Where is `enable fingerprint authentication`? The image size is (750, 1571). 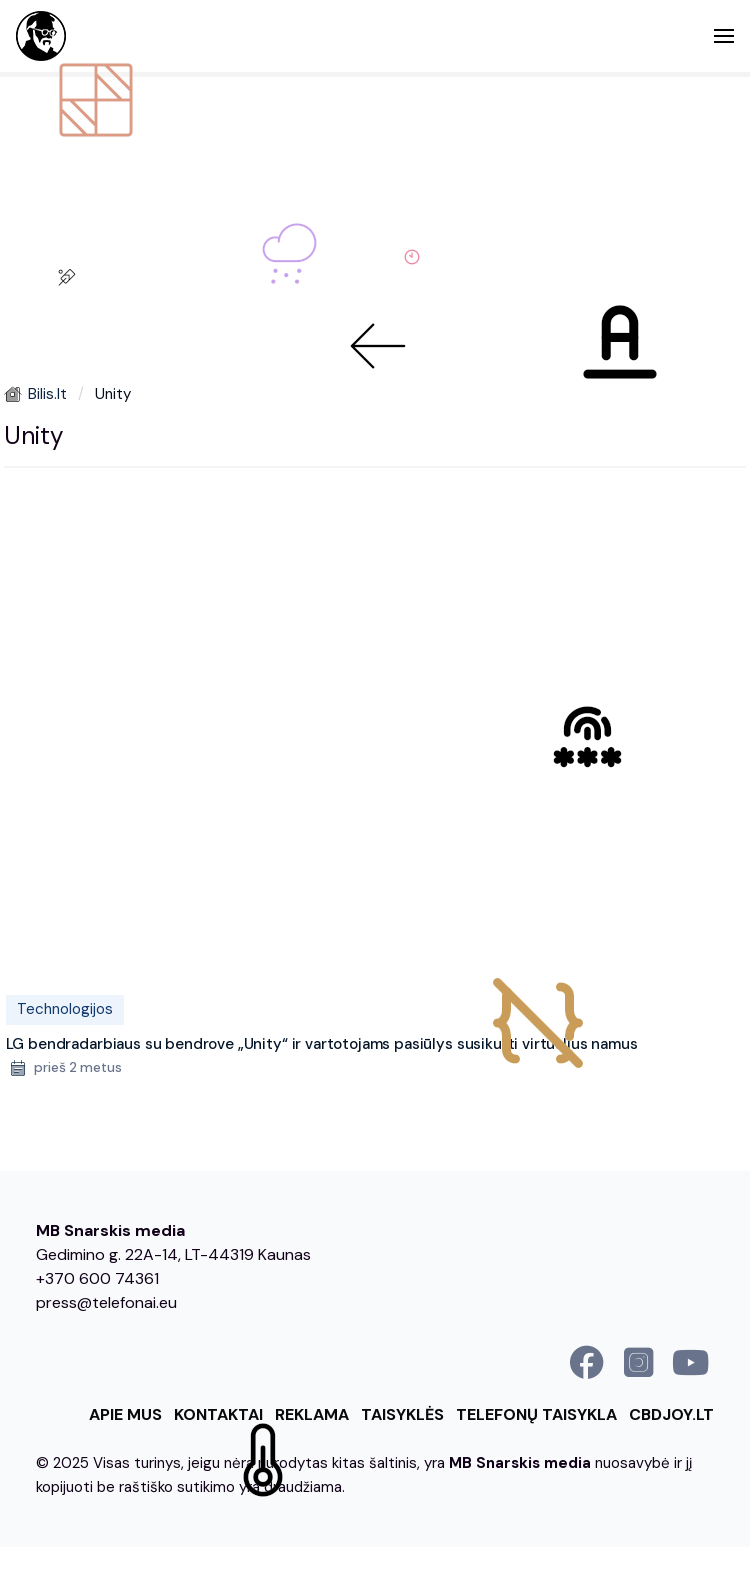 enable fingerprint authentication is located at coordinates (587, 733).